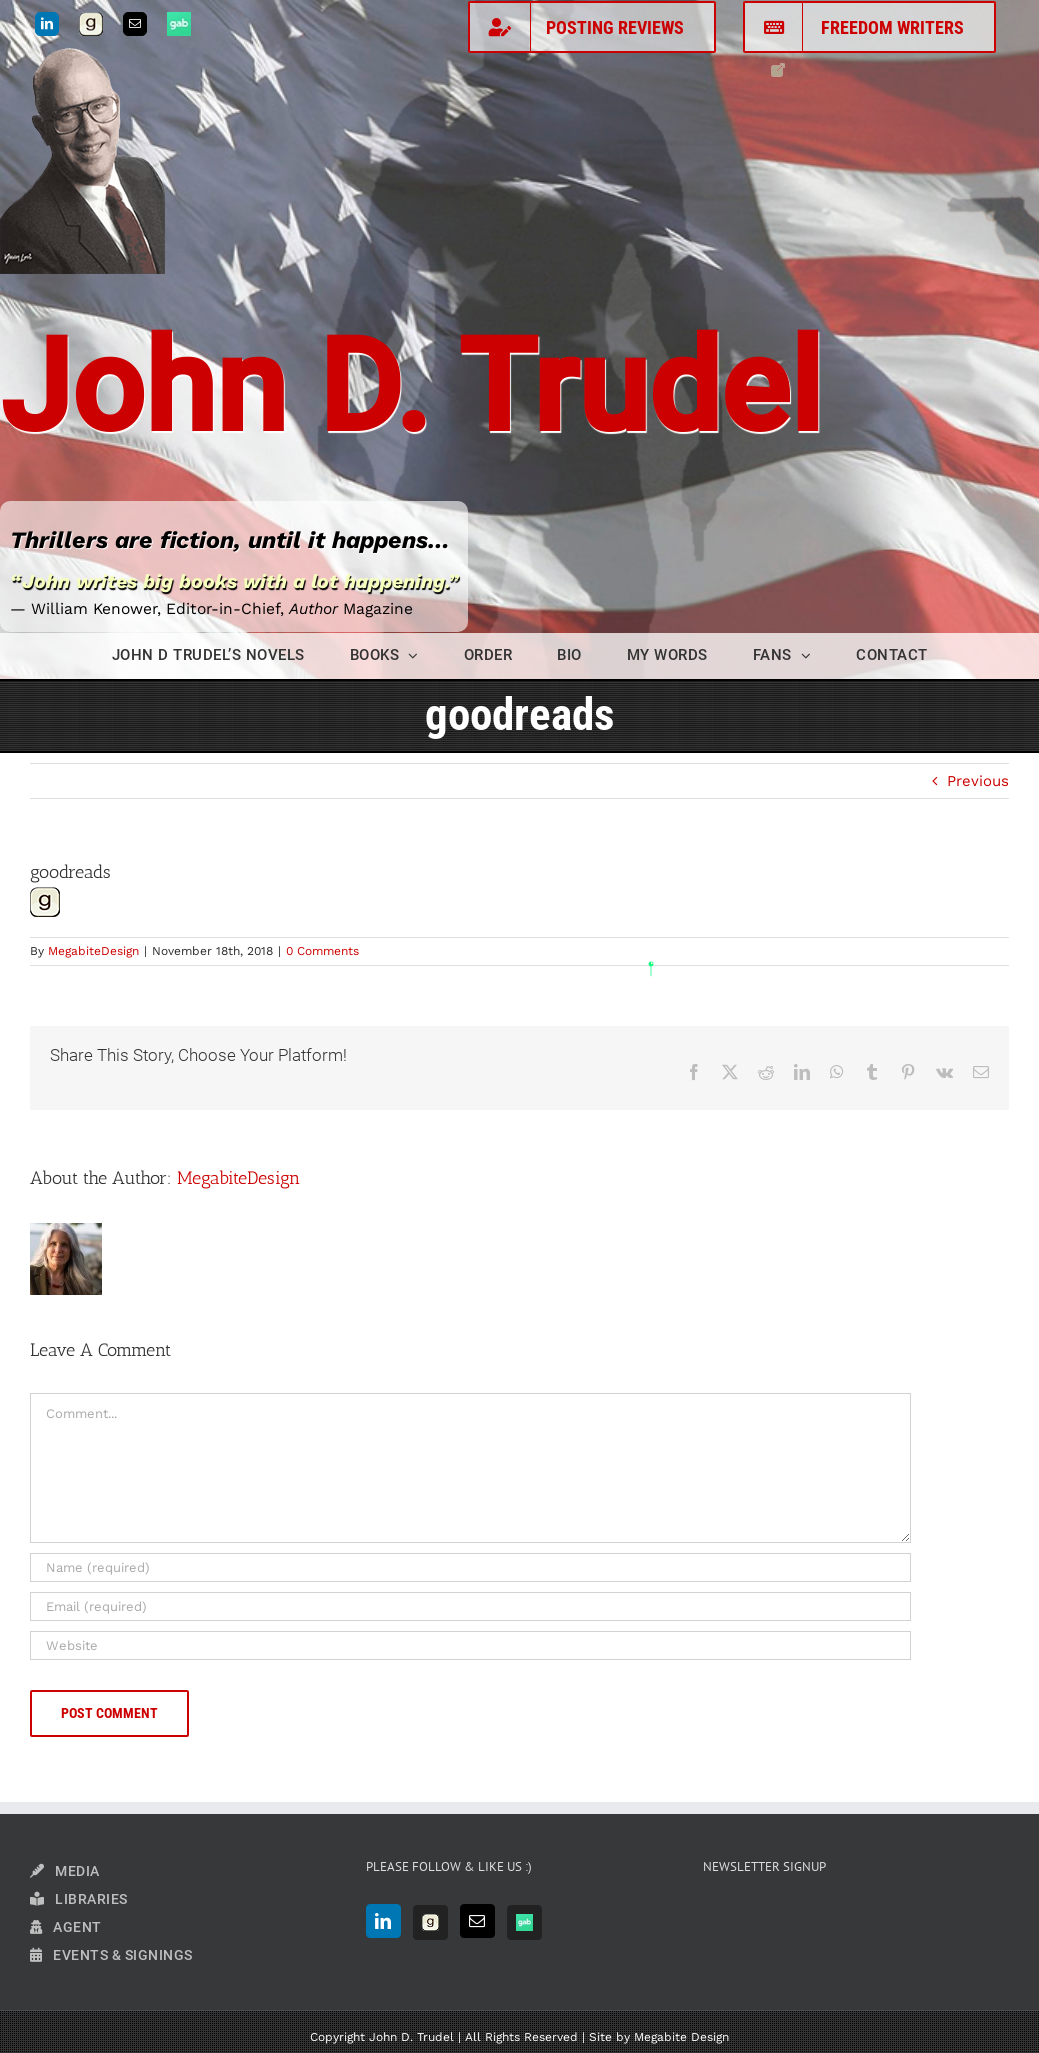 Image resolution: width=1039 pixels, height=2053 pixels. Describe the element at coordinates (651, 969) in the screenshot. I see `pin an item to keep it visible` at that location.